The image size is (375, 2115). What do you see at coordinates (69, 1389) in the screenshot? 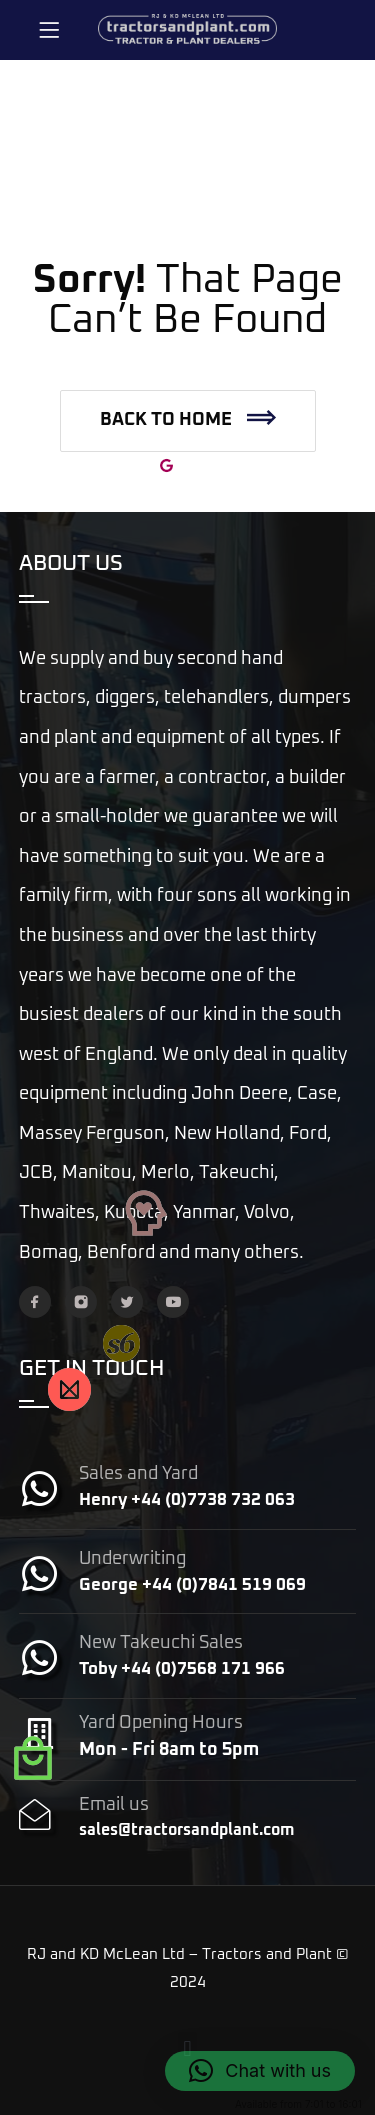
I see `open milanote app` at bounding box center [69, 1389].